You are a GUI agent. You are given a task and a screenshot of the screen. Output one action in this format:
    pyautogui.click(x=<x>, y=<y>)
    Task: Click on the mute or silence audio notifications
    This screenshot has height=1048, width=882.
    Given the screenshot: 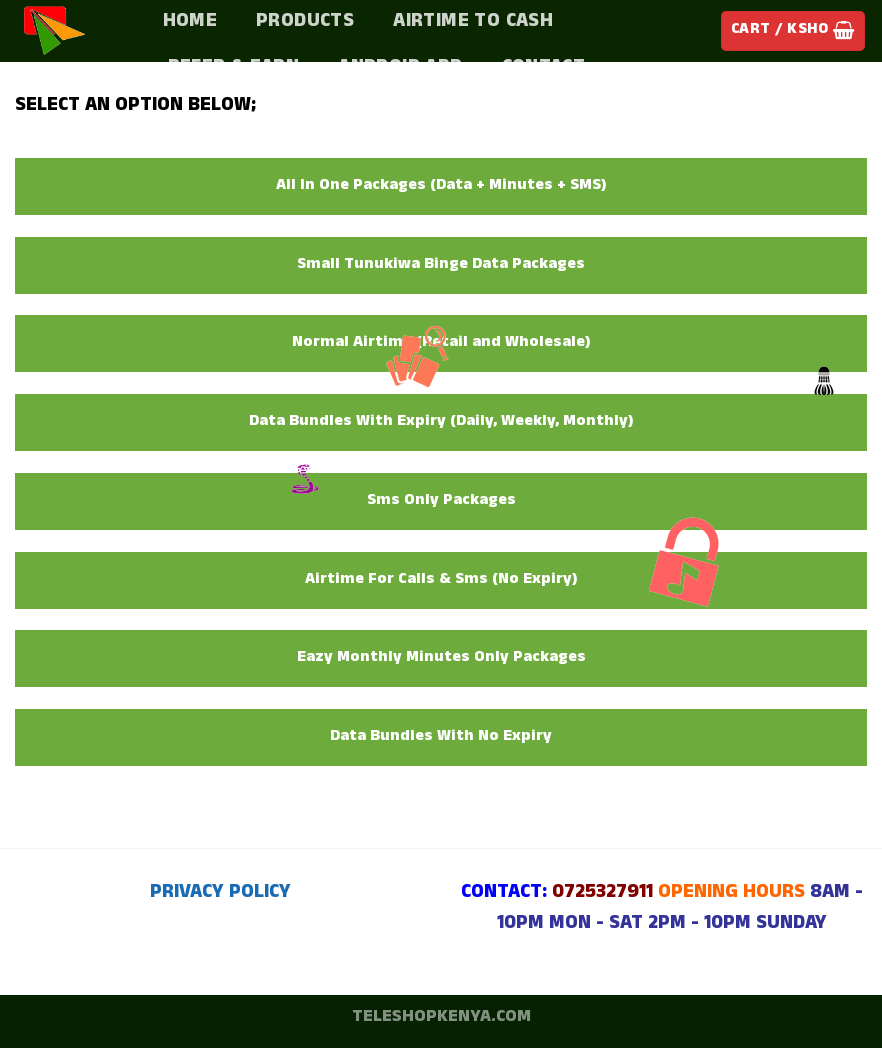 What is the action you would take?
    pyautogui.click(x=684, y=562)
    